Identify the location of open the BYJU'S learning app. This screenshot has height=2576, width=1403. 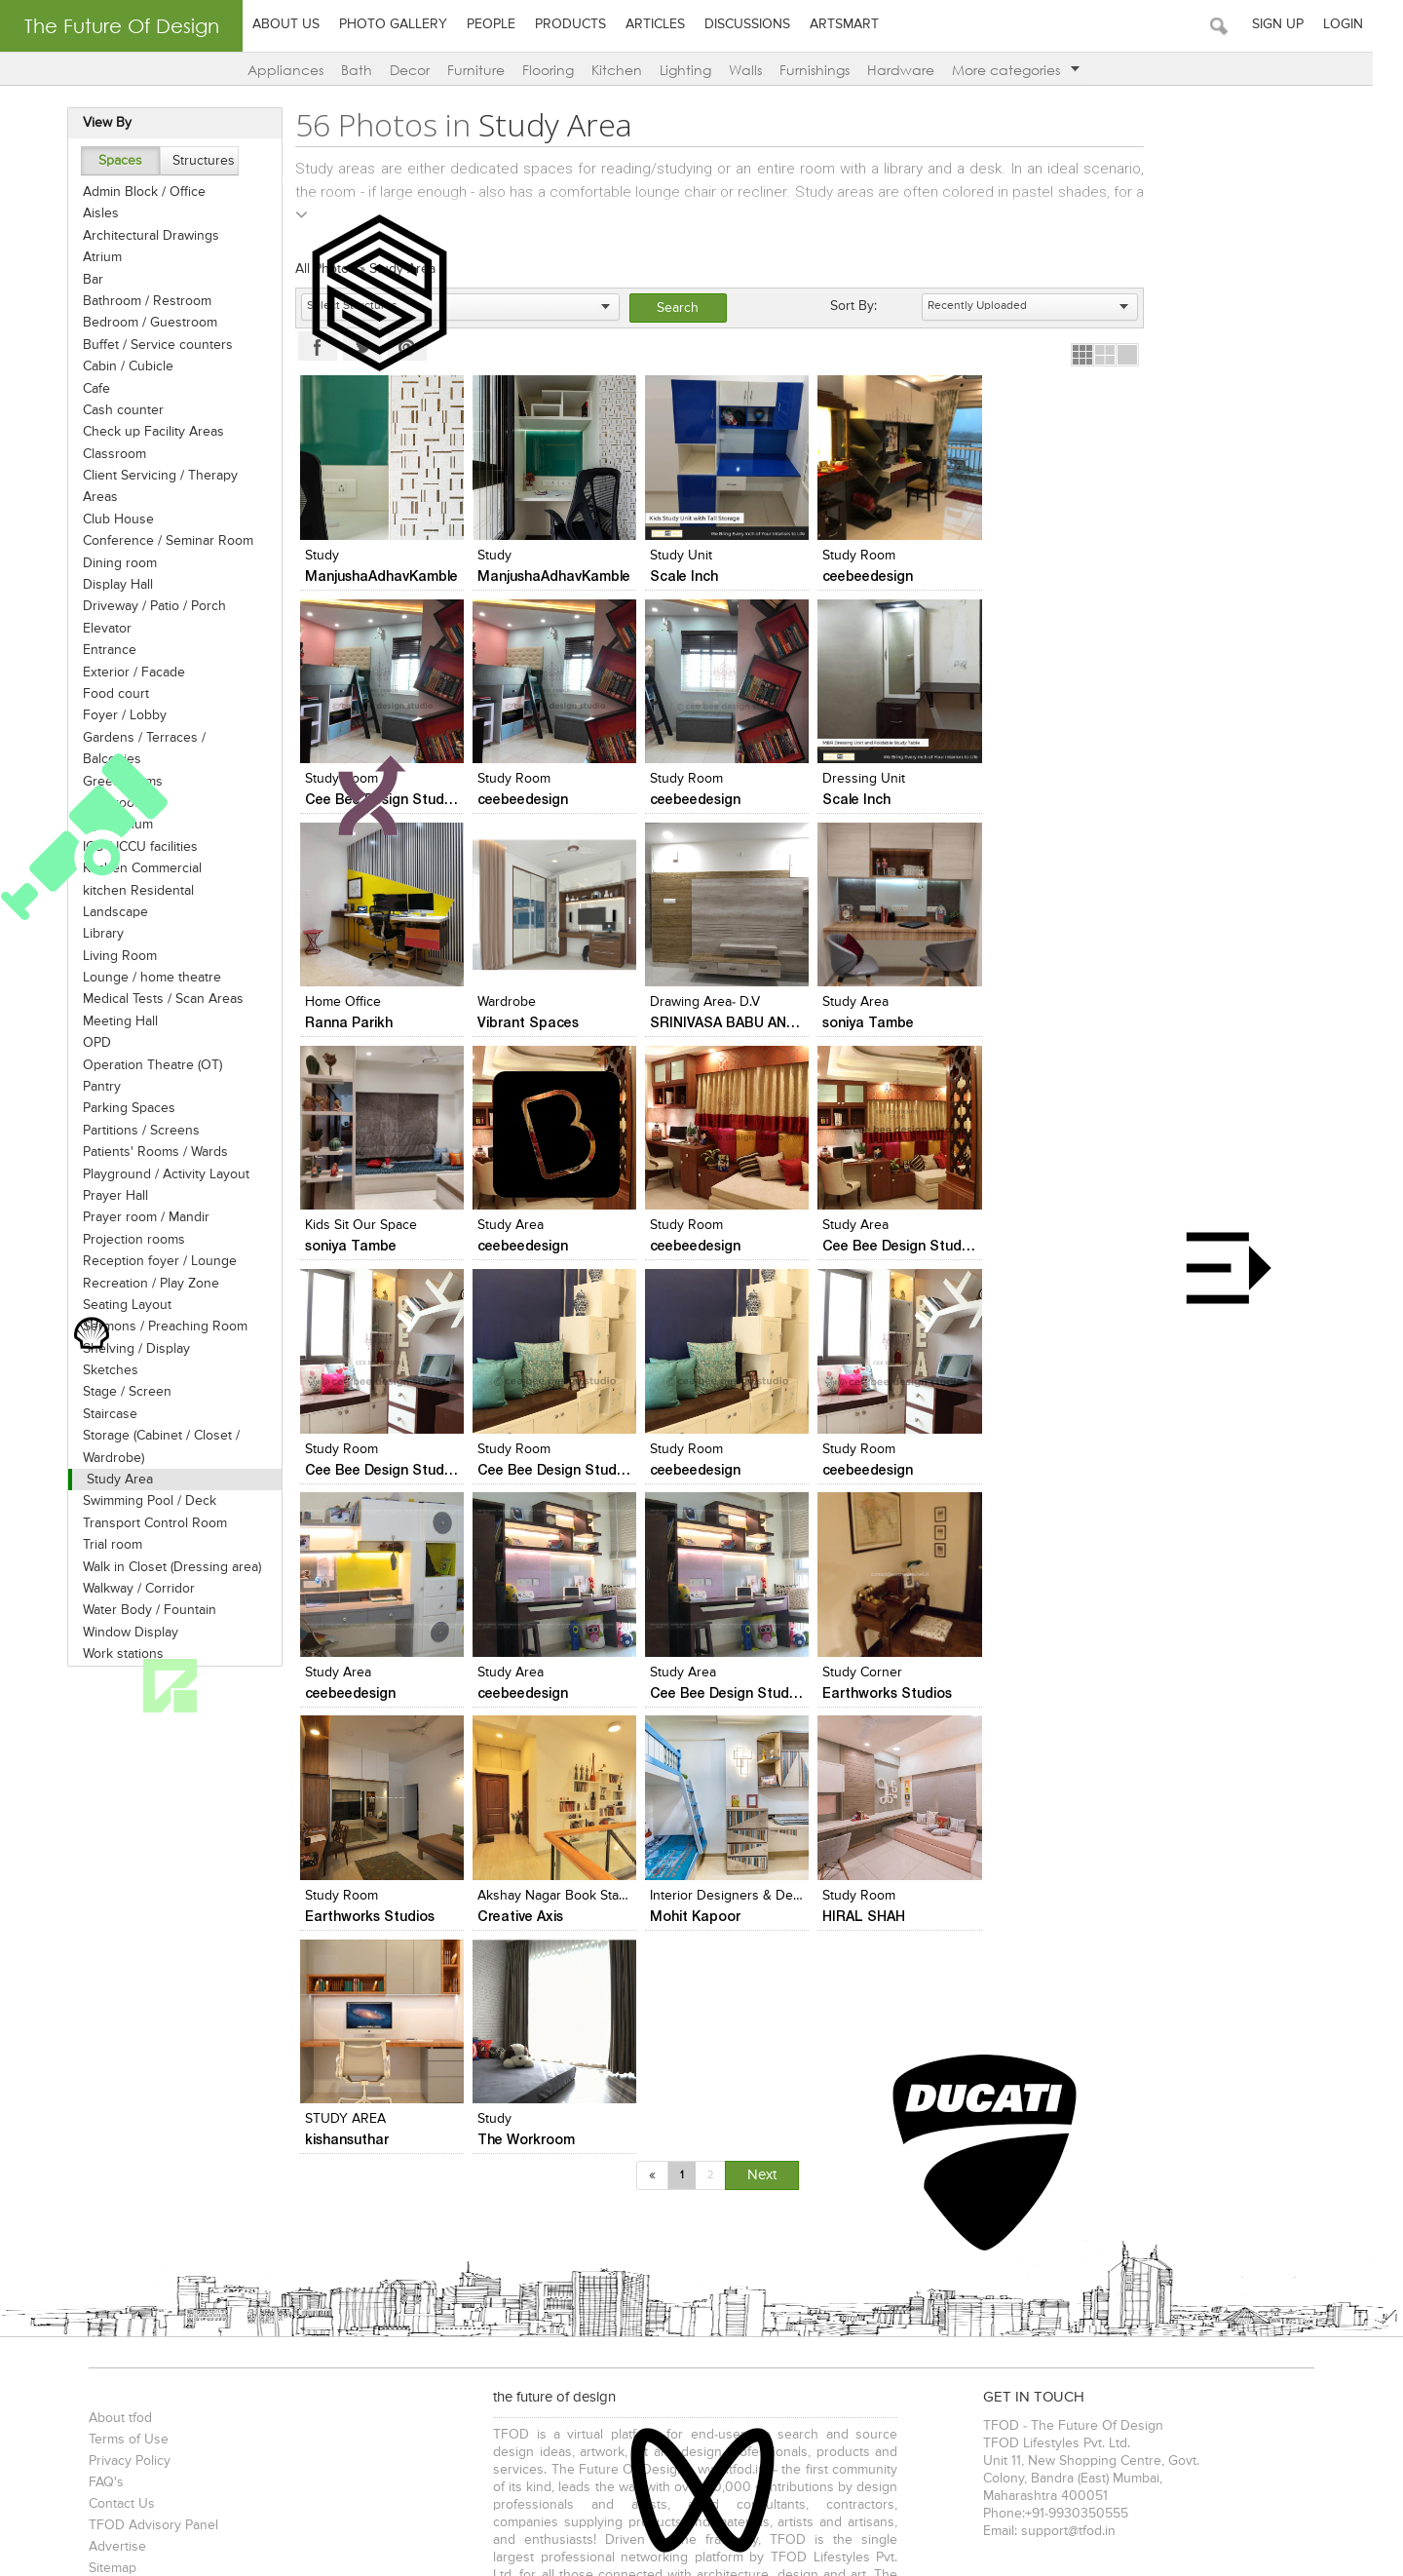
(556, 1134).